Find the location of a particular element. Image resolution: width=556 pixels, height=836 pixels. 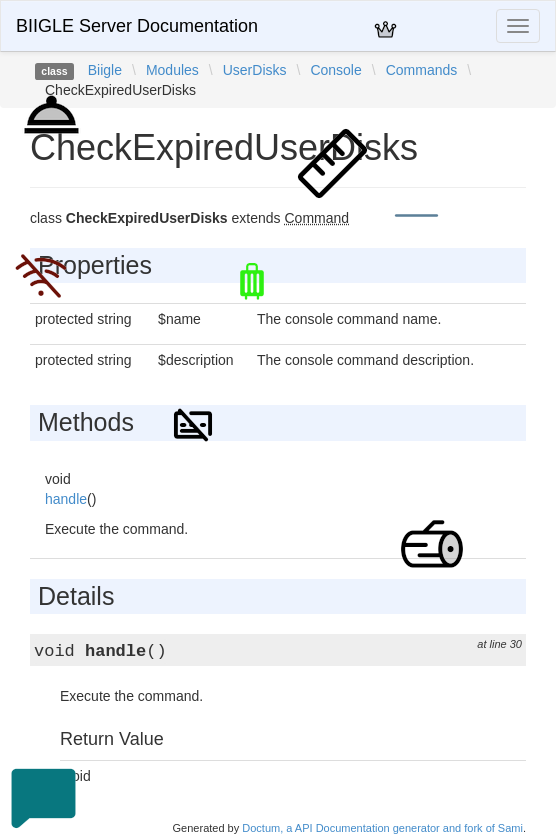

access measurement tools is located at coordinates (332, 163).